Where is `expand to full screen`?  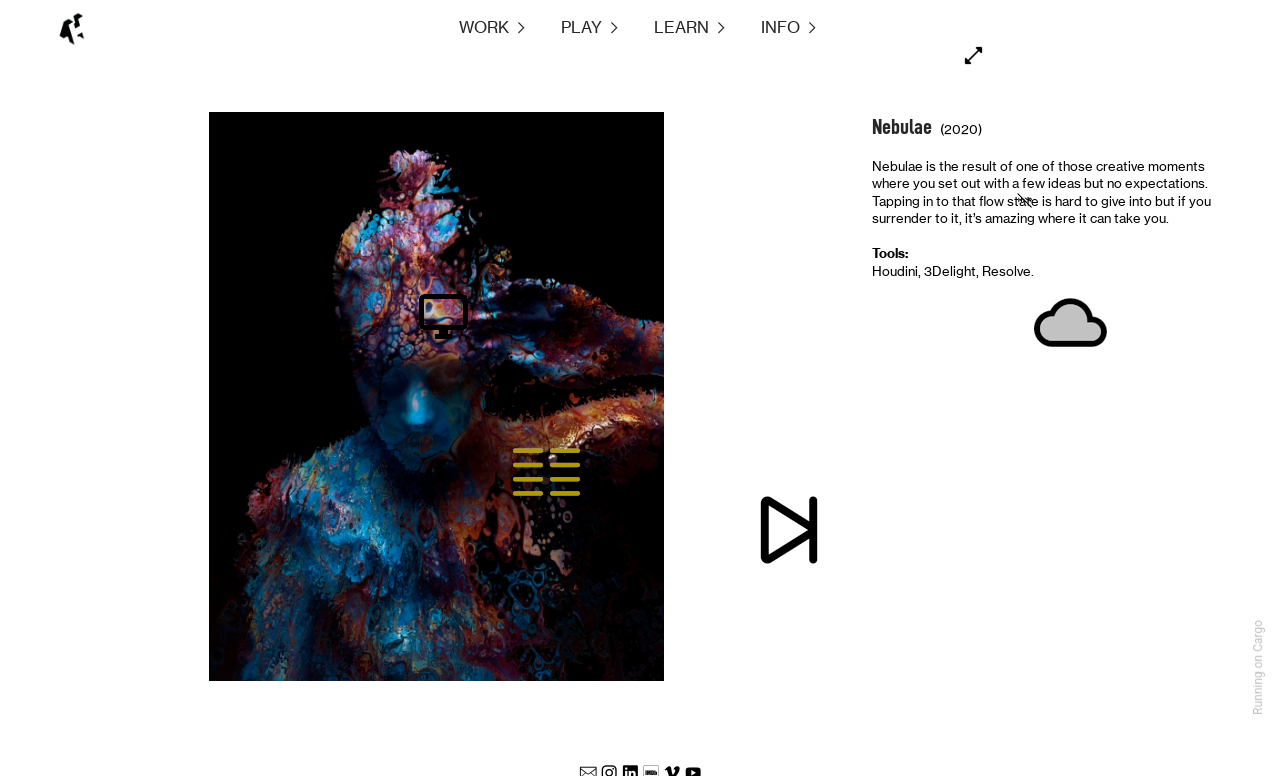
expand to full screen is located at coordinates (973, 55).